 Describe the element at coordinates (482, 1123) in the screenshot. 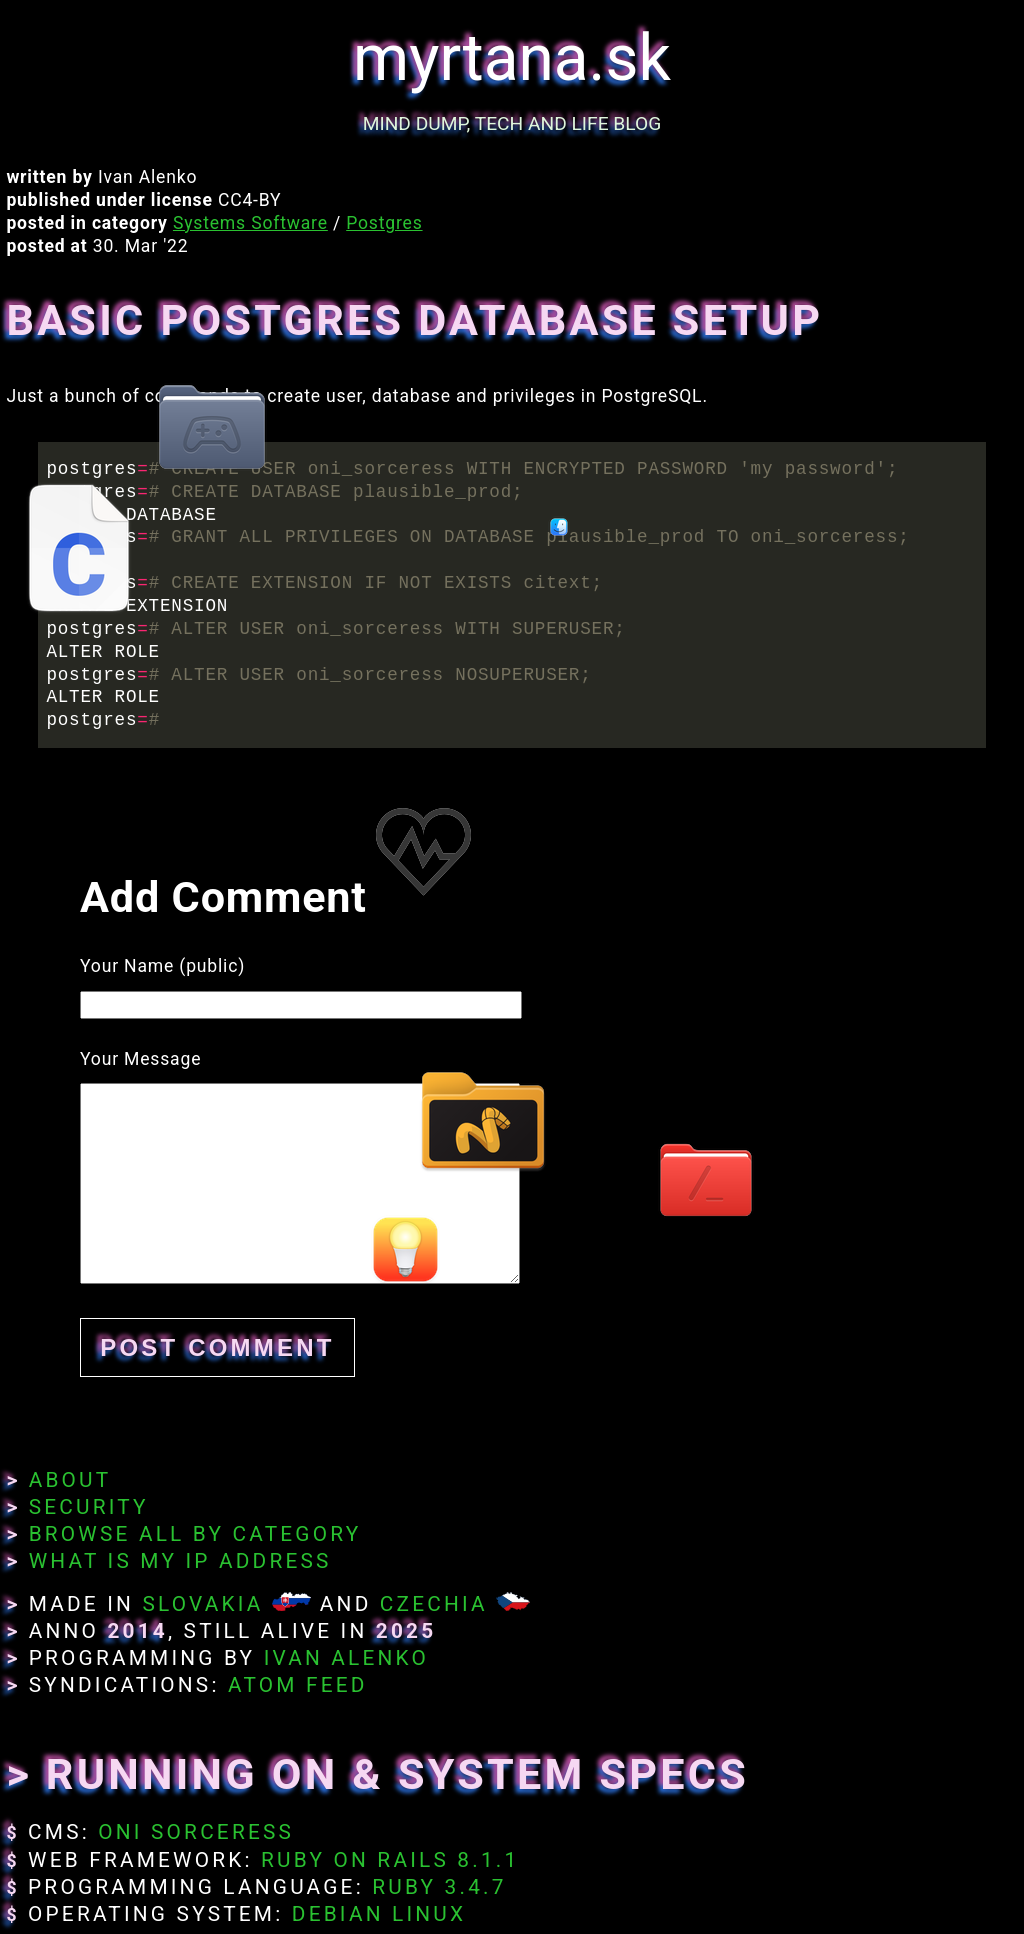

I see `open the Modo 3D modeling application folder` at that location.